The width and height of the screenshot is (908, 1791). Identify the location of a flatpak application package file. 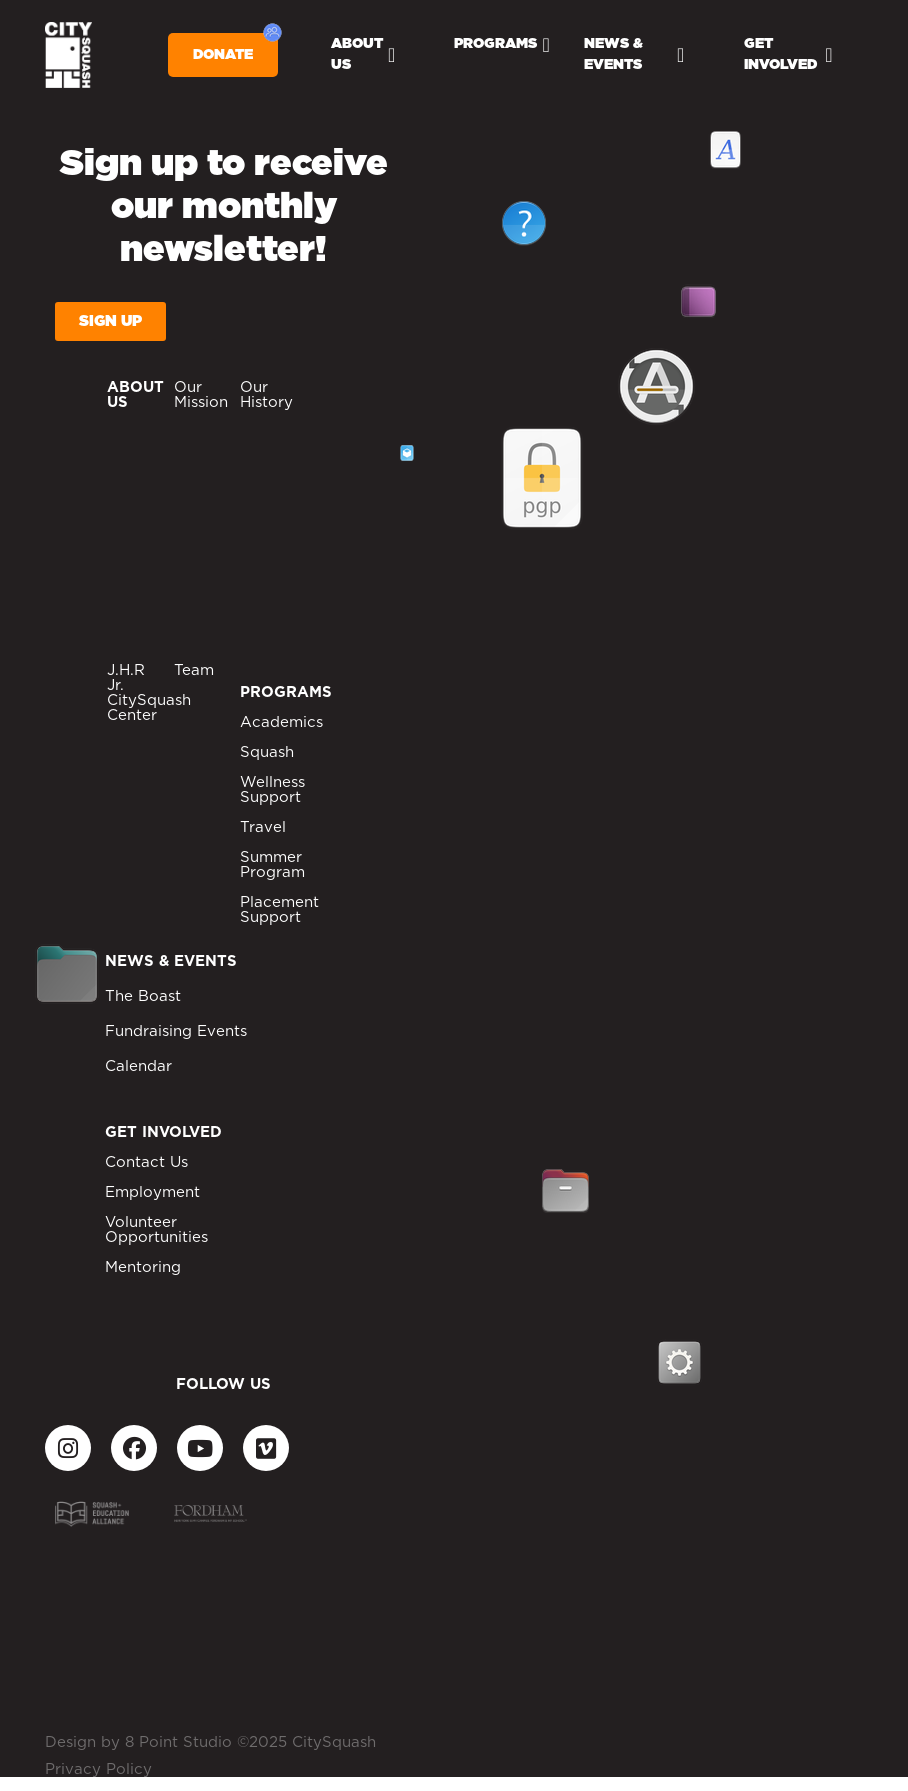
(407, 453).